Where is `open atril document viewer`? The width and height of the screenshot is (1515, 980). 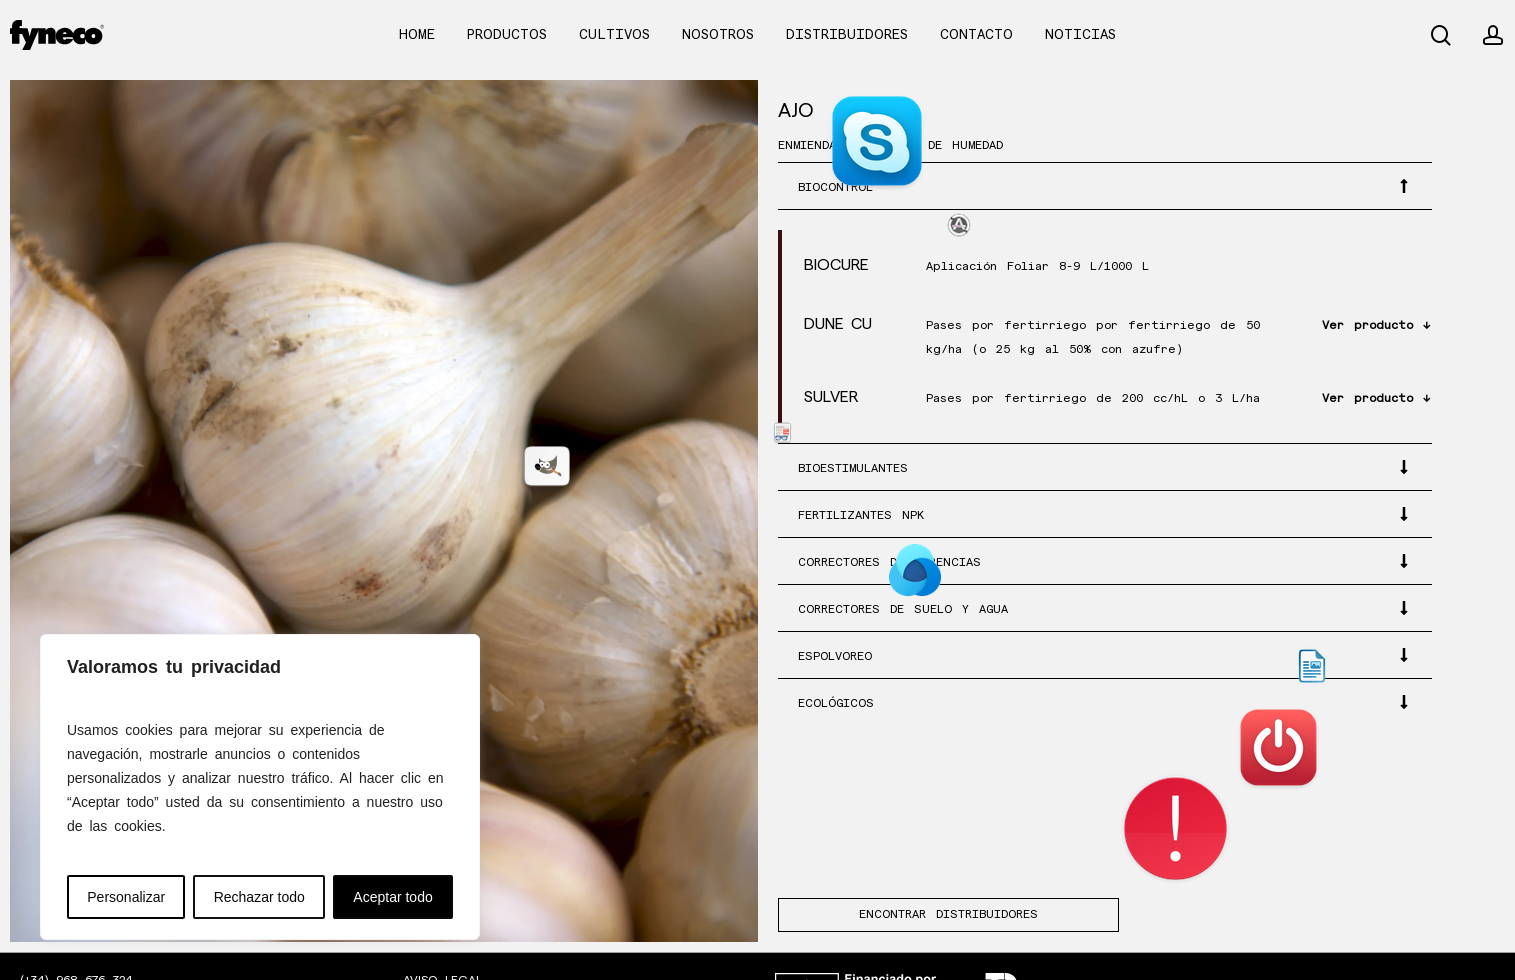
open atril document viewer is located at coordinates (782, 432).